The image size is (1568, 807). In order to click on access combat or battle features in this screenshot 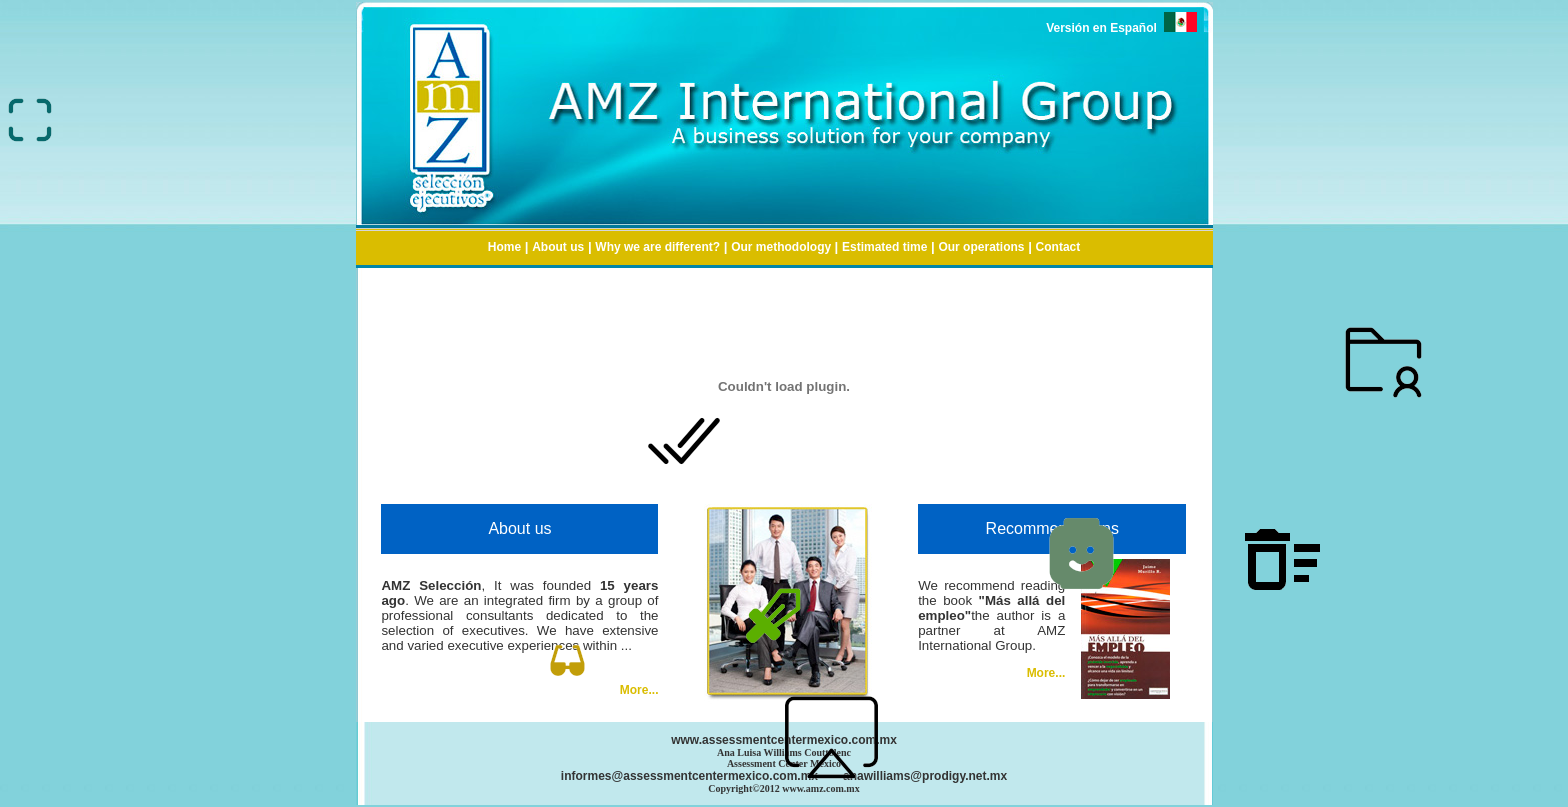, I will do `click(774, 615)`.